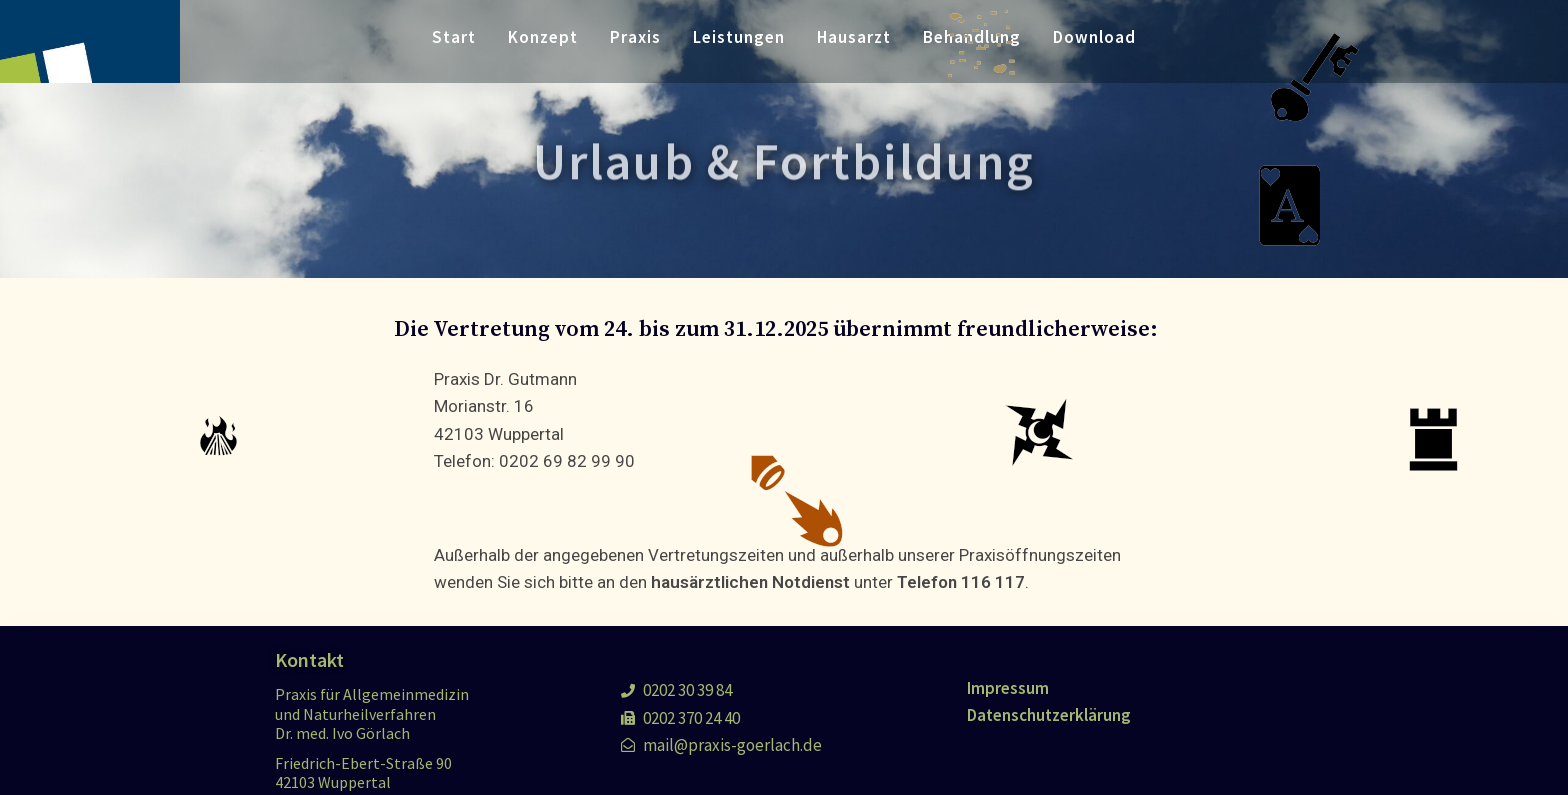 The height and width of the screenshot is (795, 1568). What do you see at coordinates (1433, 434) in the screenshot?
I see `play chess or access chess game` at bounding box center [1433, 434].